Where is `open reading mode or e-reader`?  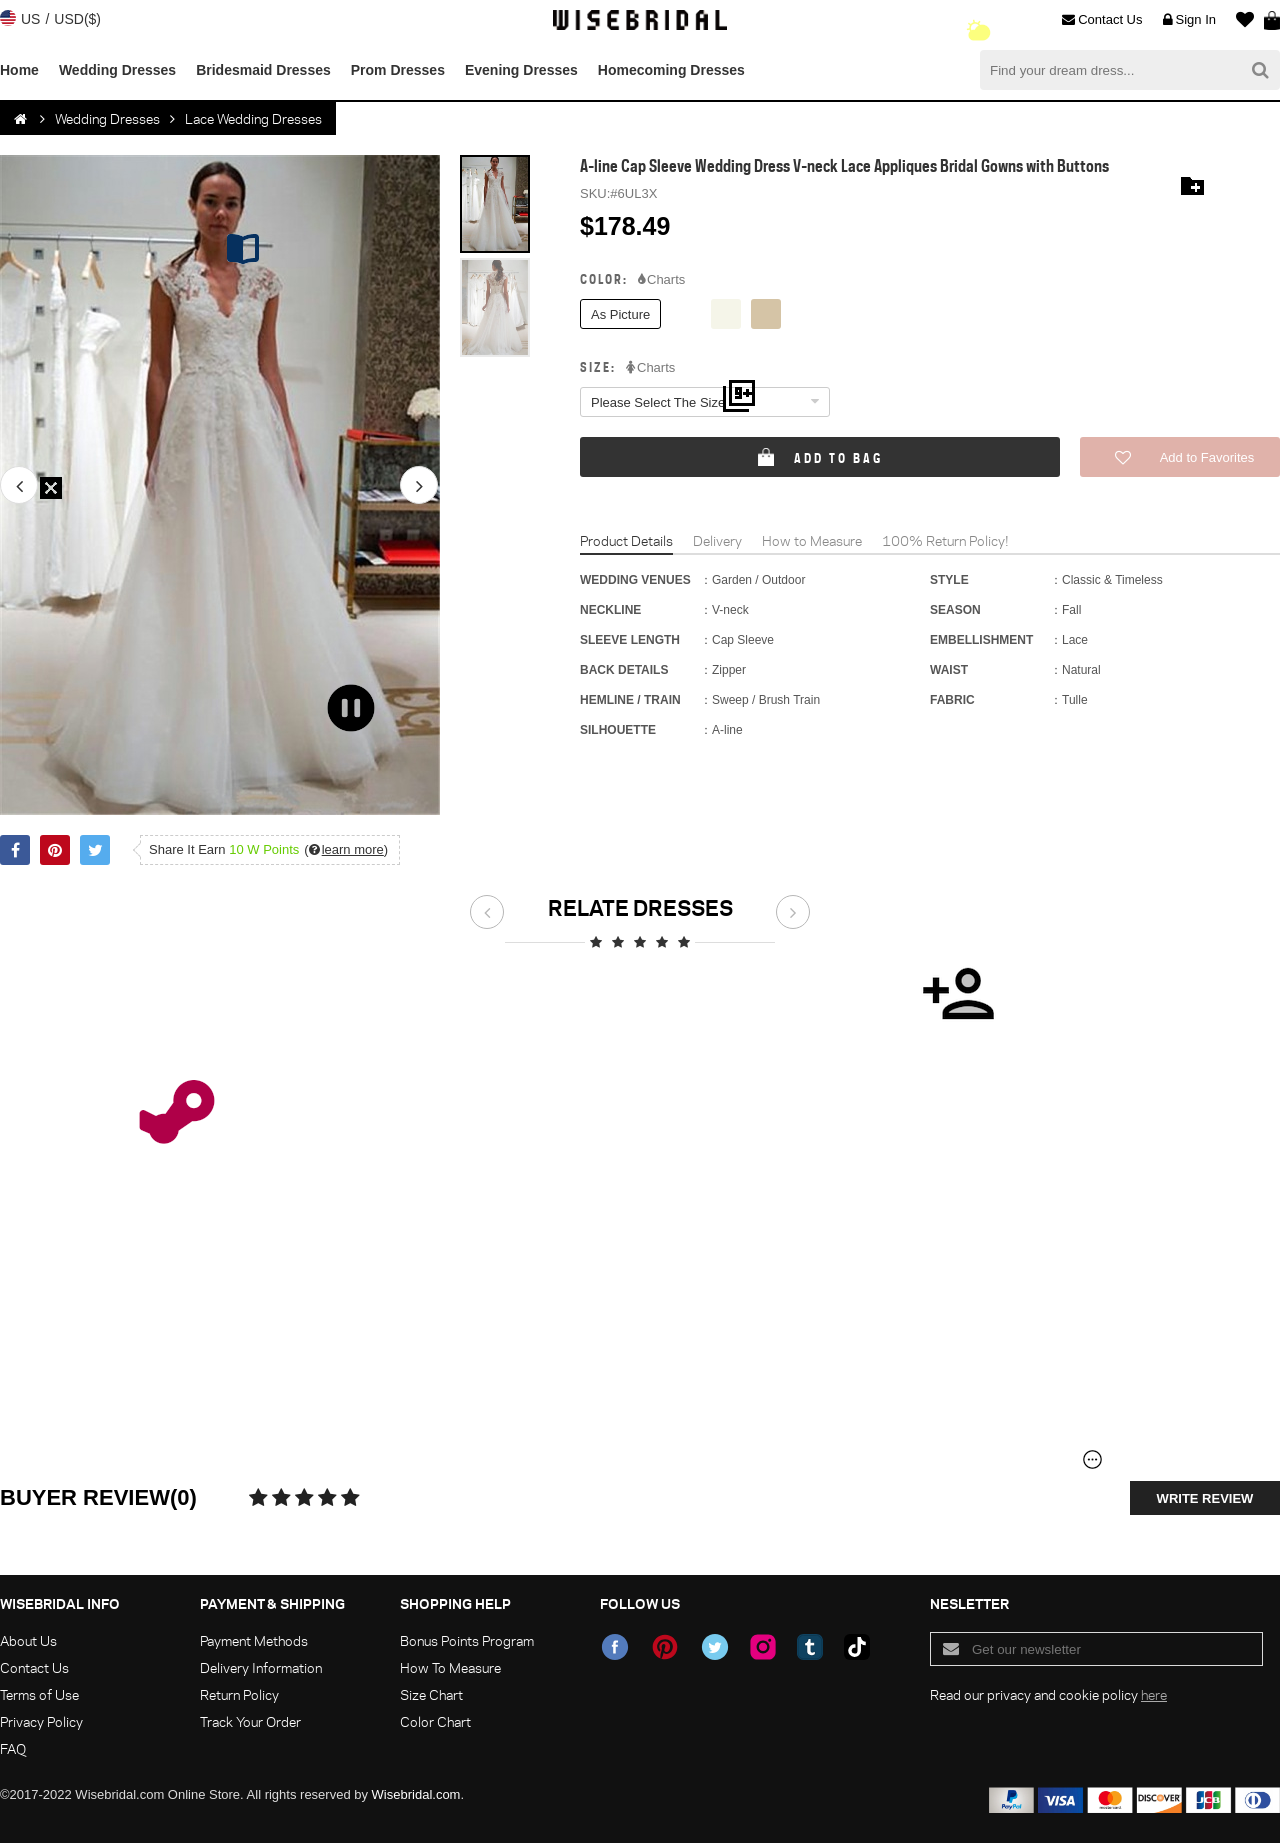 open reading mode or e-reader is located at coordinates (243, 248).